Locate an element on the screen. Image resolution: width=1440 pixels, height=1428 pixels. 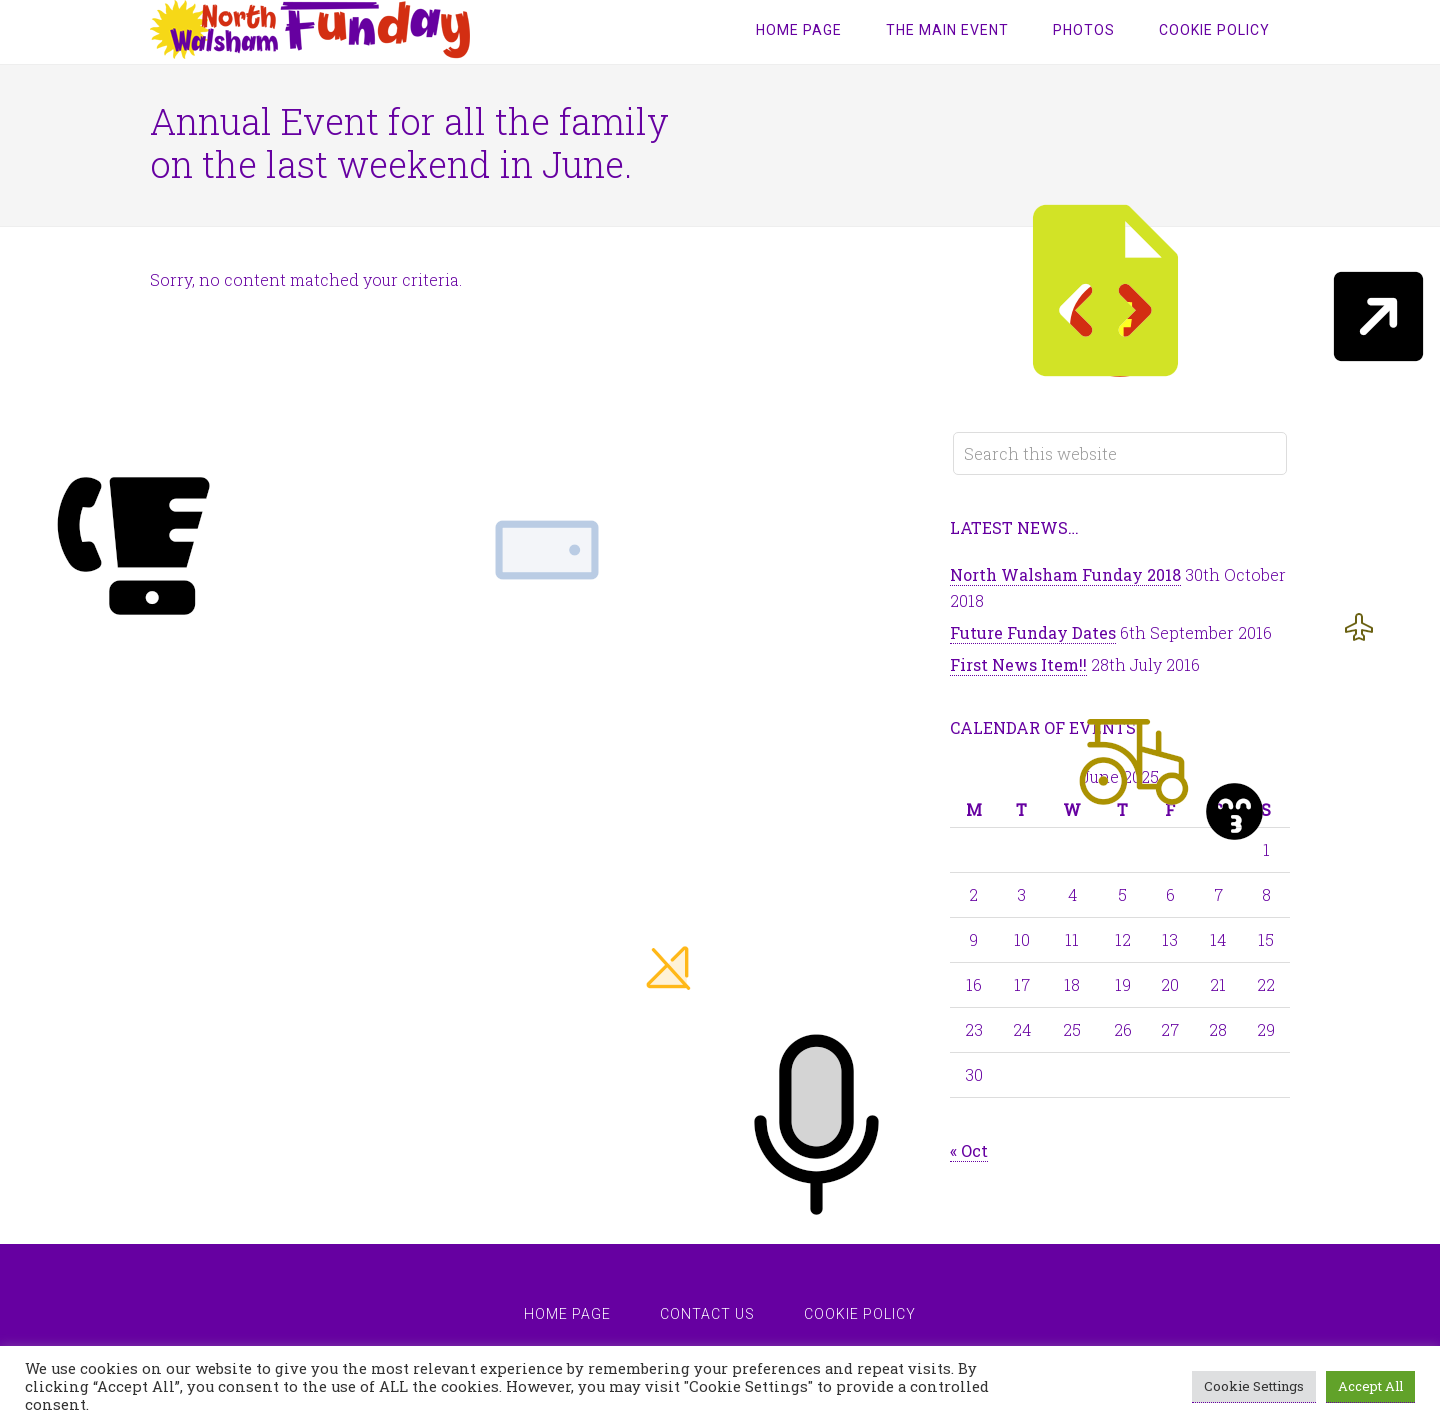
send a kiss or affectionate reaction is located at coordinates (1234, 811).